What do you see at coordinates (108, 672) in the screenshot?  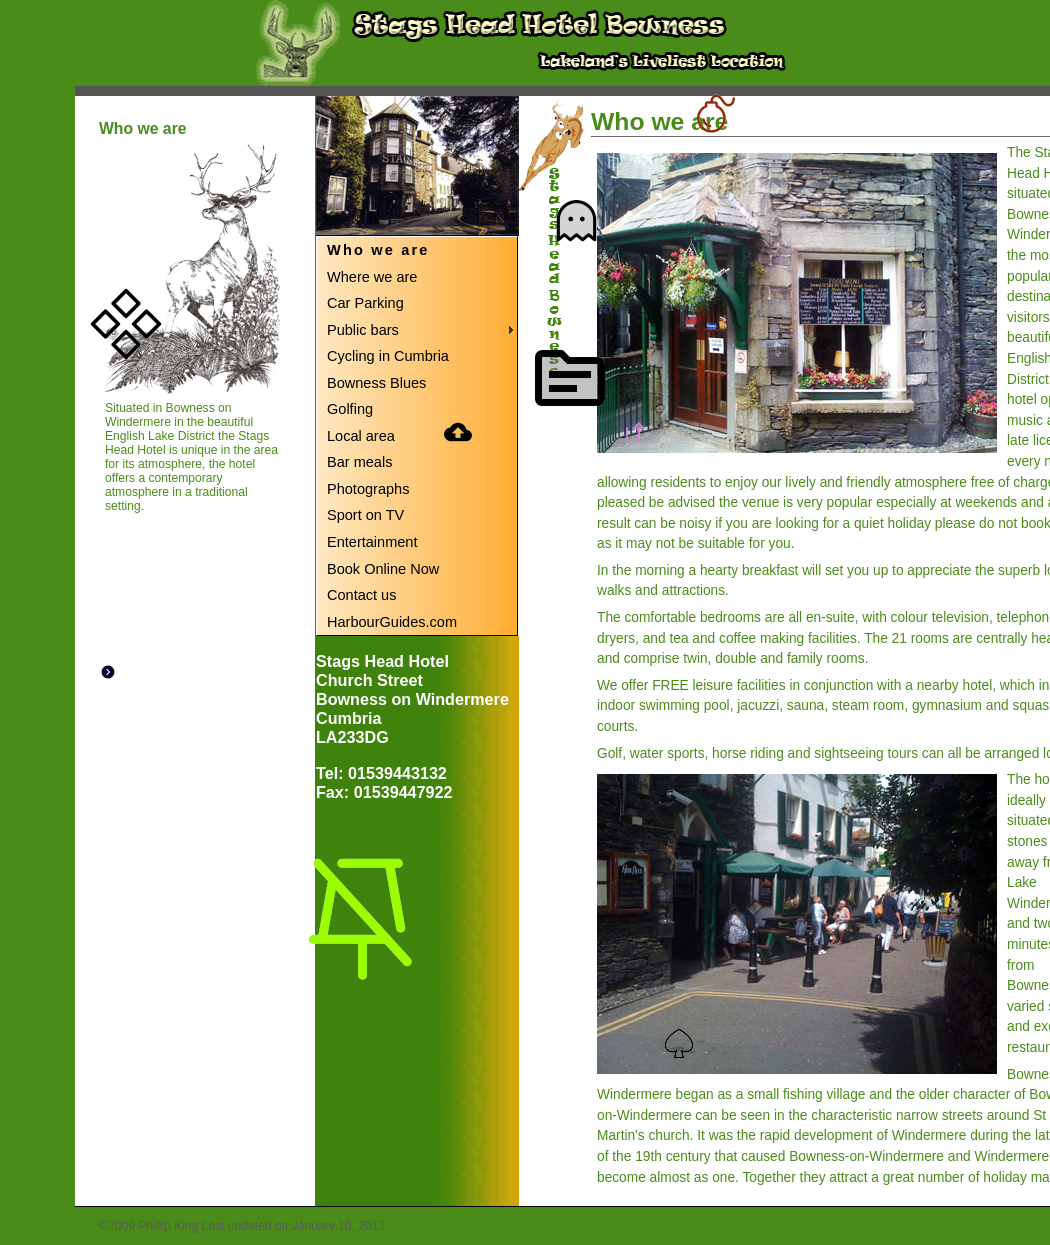 I see `go to the next item or page` at bounding box center [108, 672].